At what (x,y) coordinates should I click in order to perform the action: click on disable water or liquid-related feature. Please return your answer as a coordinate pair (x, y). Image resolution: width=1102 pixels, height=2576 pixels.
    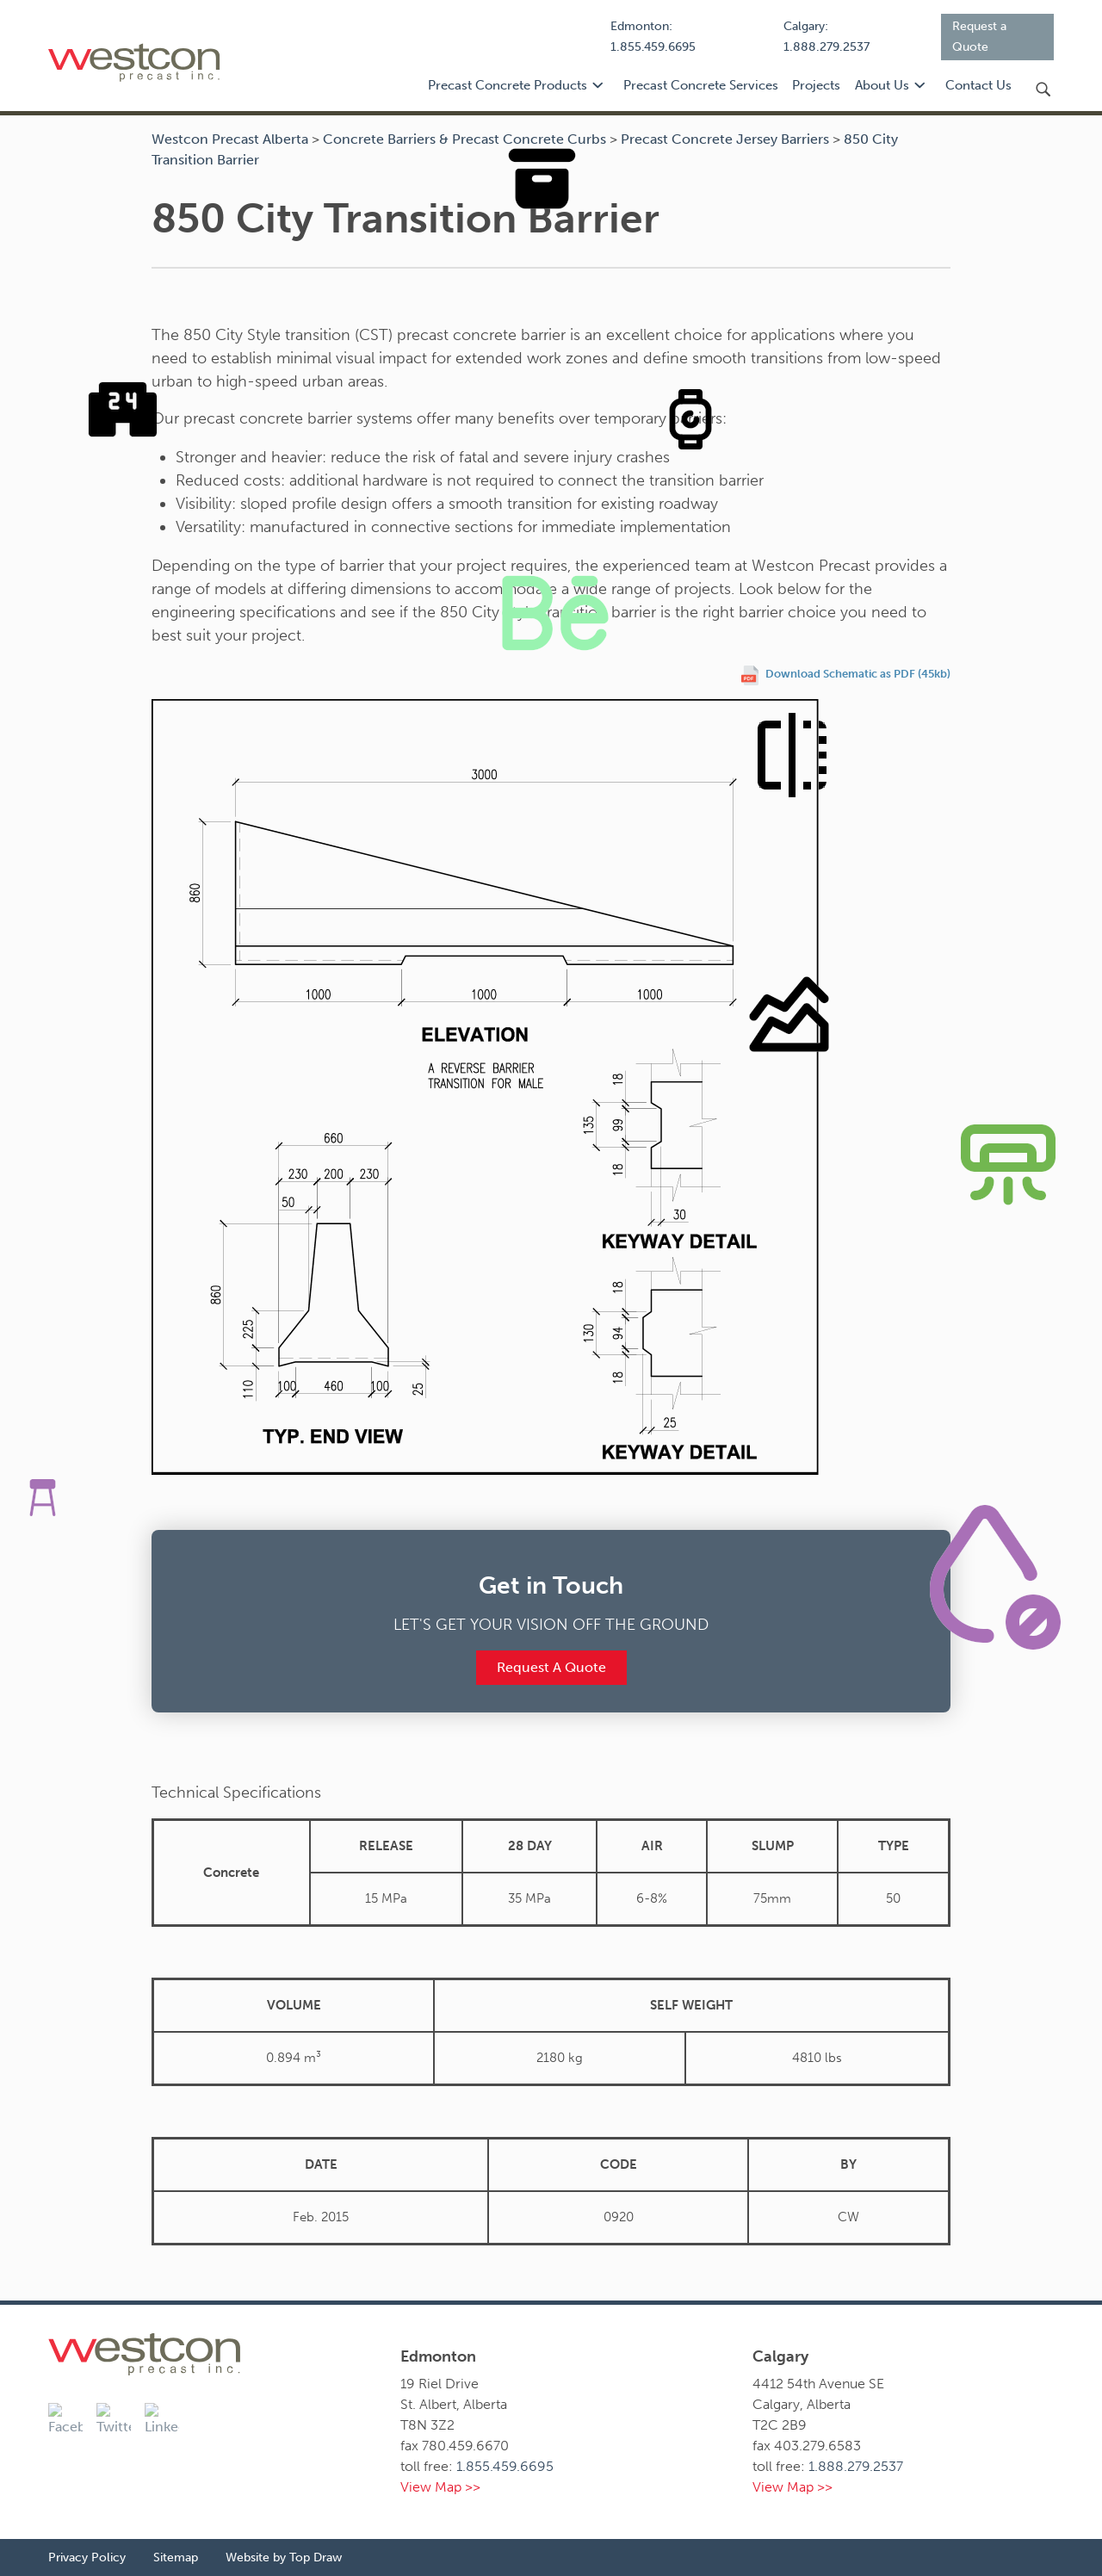
    Looking at the image, I should click on (985, 1574).